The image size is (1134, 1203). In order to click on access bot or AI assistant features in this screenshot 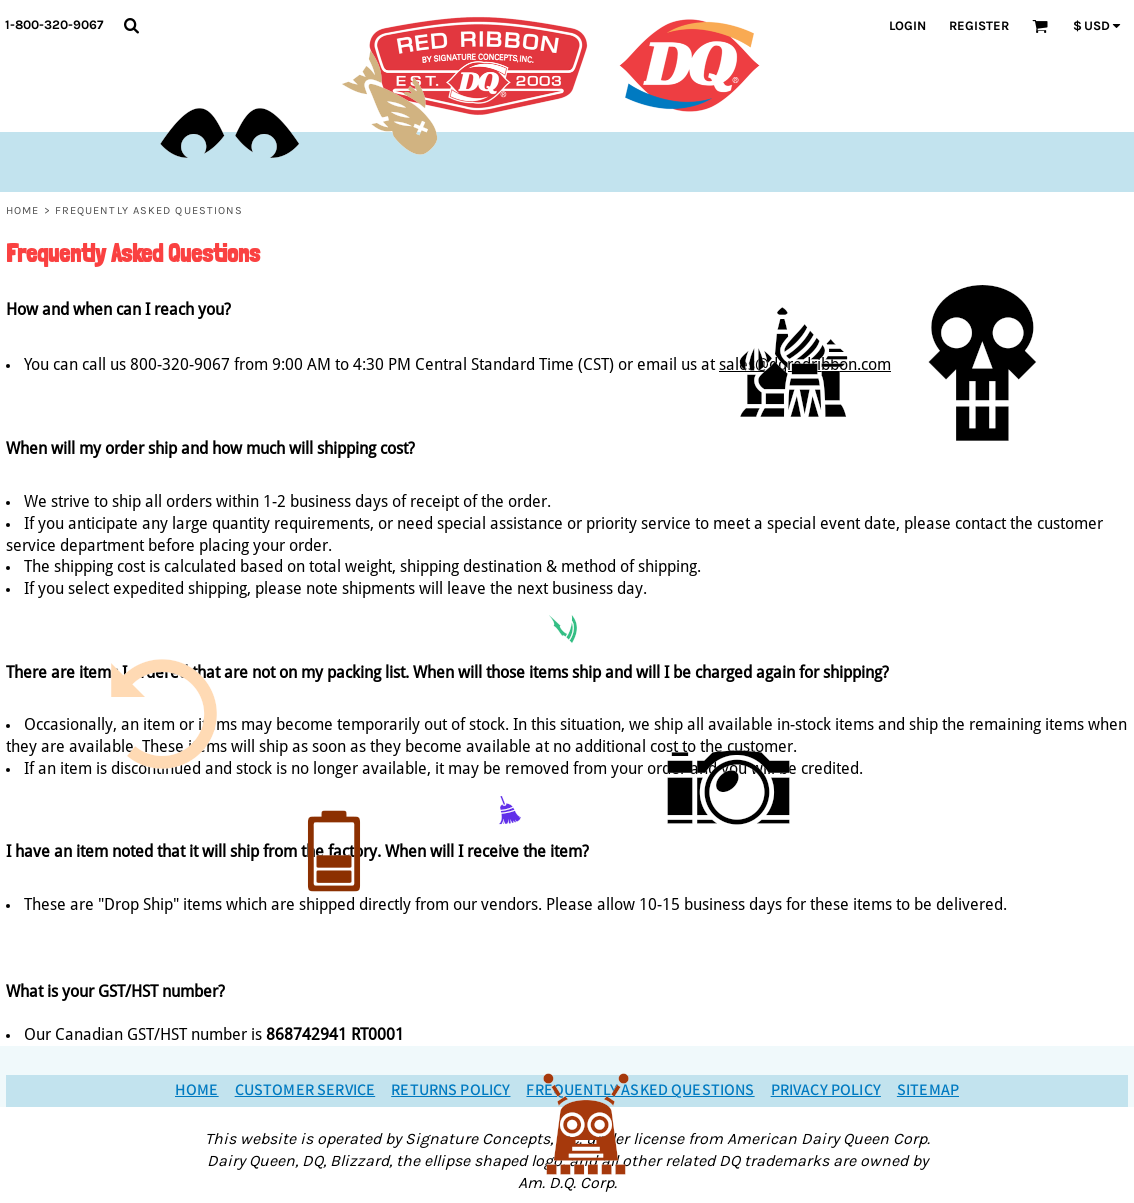, I will do `click(586, 1124)`.